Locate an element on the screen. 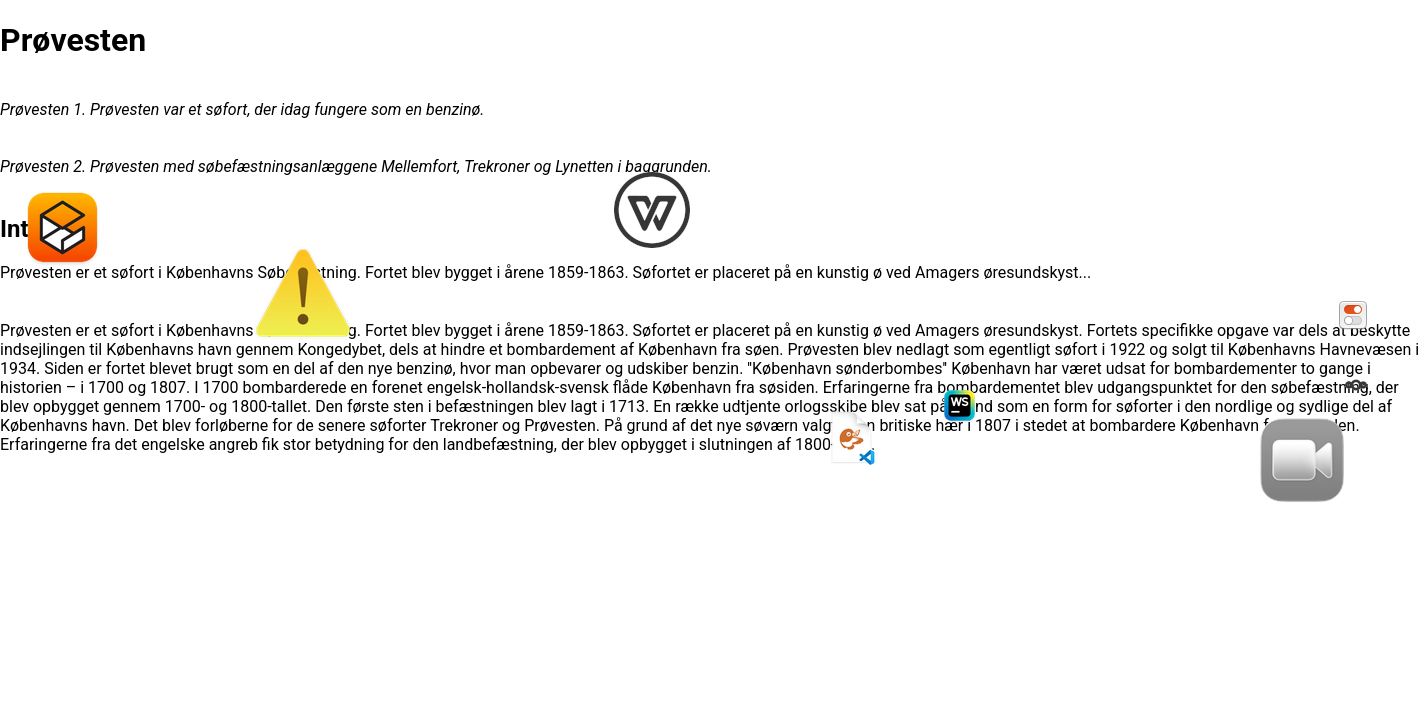 This screenshot has width=1421, height=720. connect to owncloud account is located at coordinates (1356, 385).